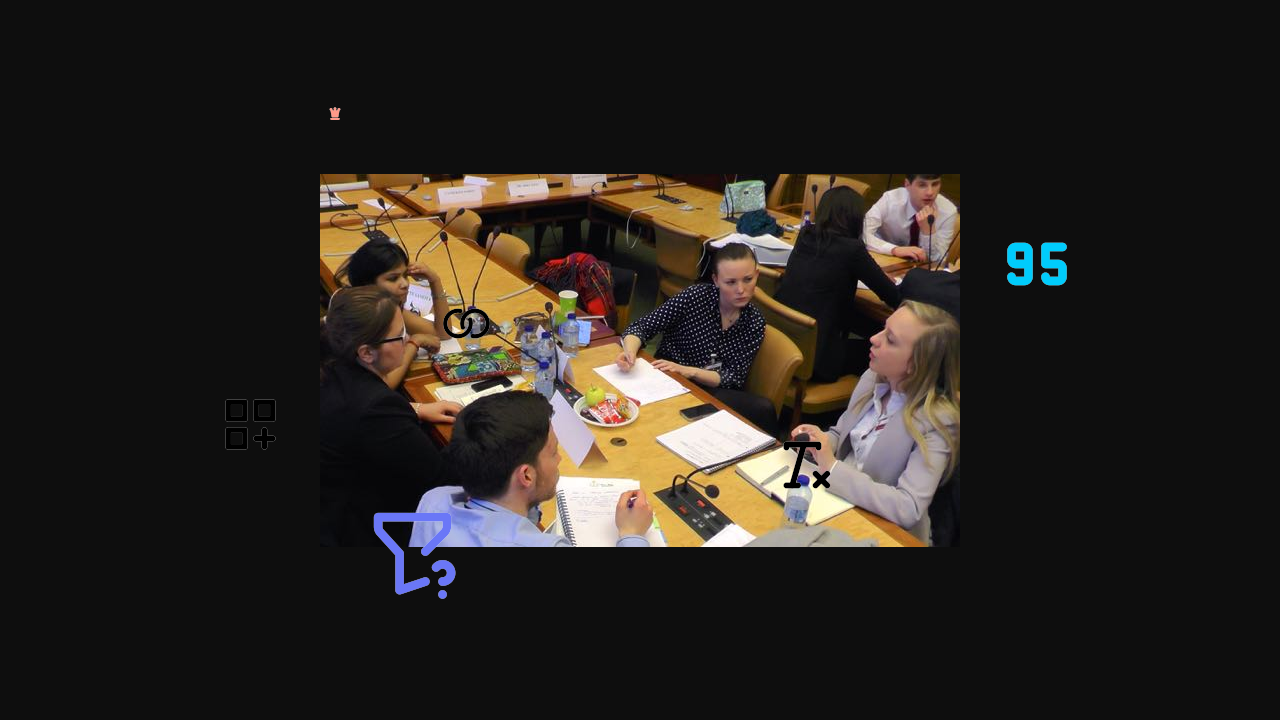 The height and width of the screenshot is (720, 1280). What do you see at coordinates (801, 465) in the screenshot?
I see `clear text formatting` at bounding box center [801, 465].